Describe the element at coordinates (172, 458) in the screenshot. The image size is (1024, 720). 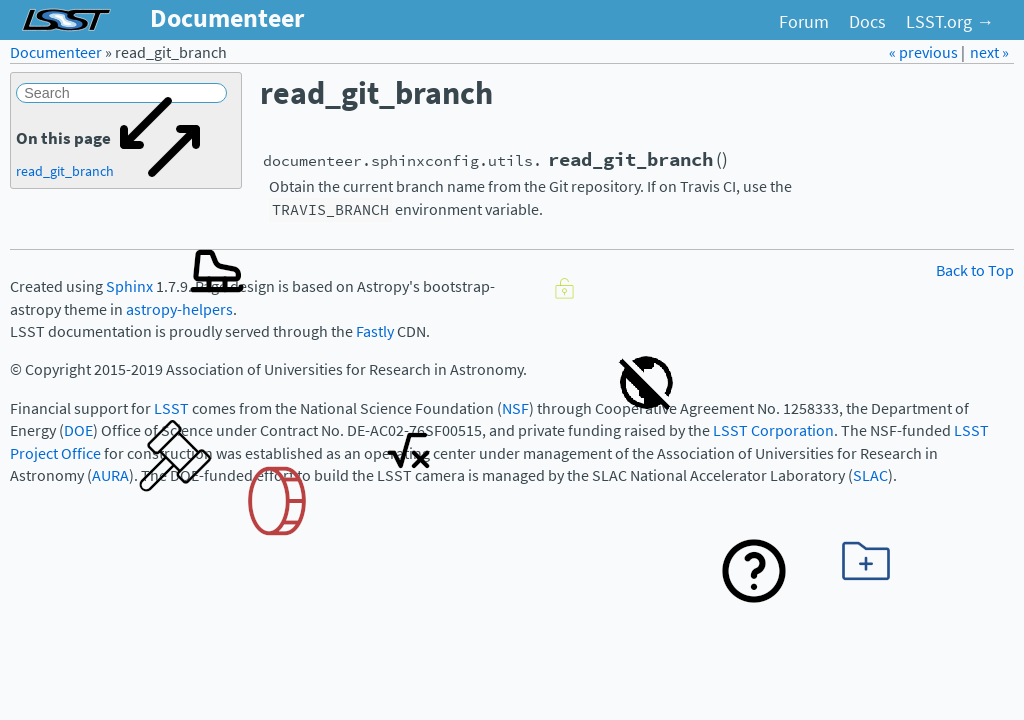
I see `access legal or terms of service information` at that location.